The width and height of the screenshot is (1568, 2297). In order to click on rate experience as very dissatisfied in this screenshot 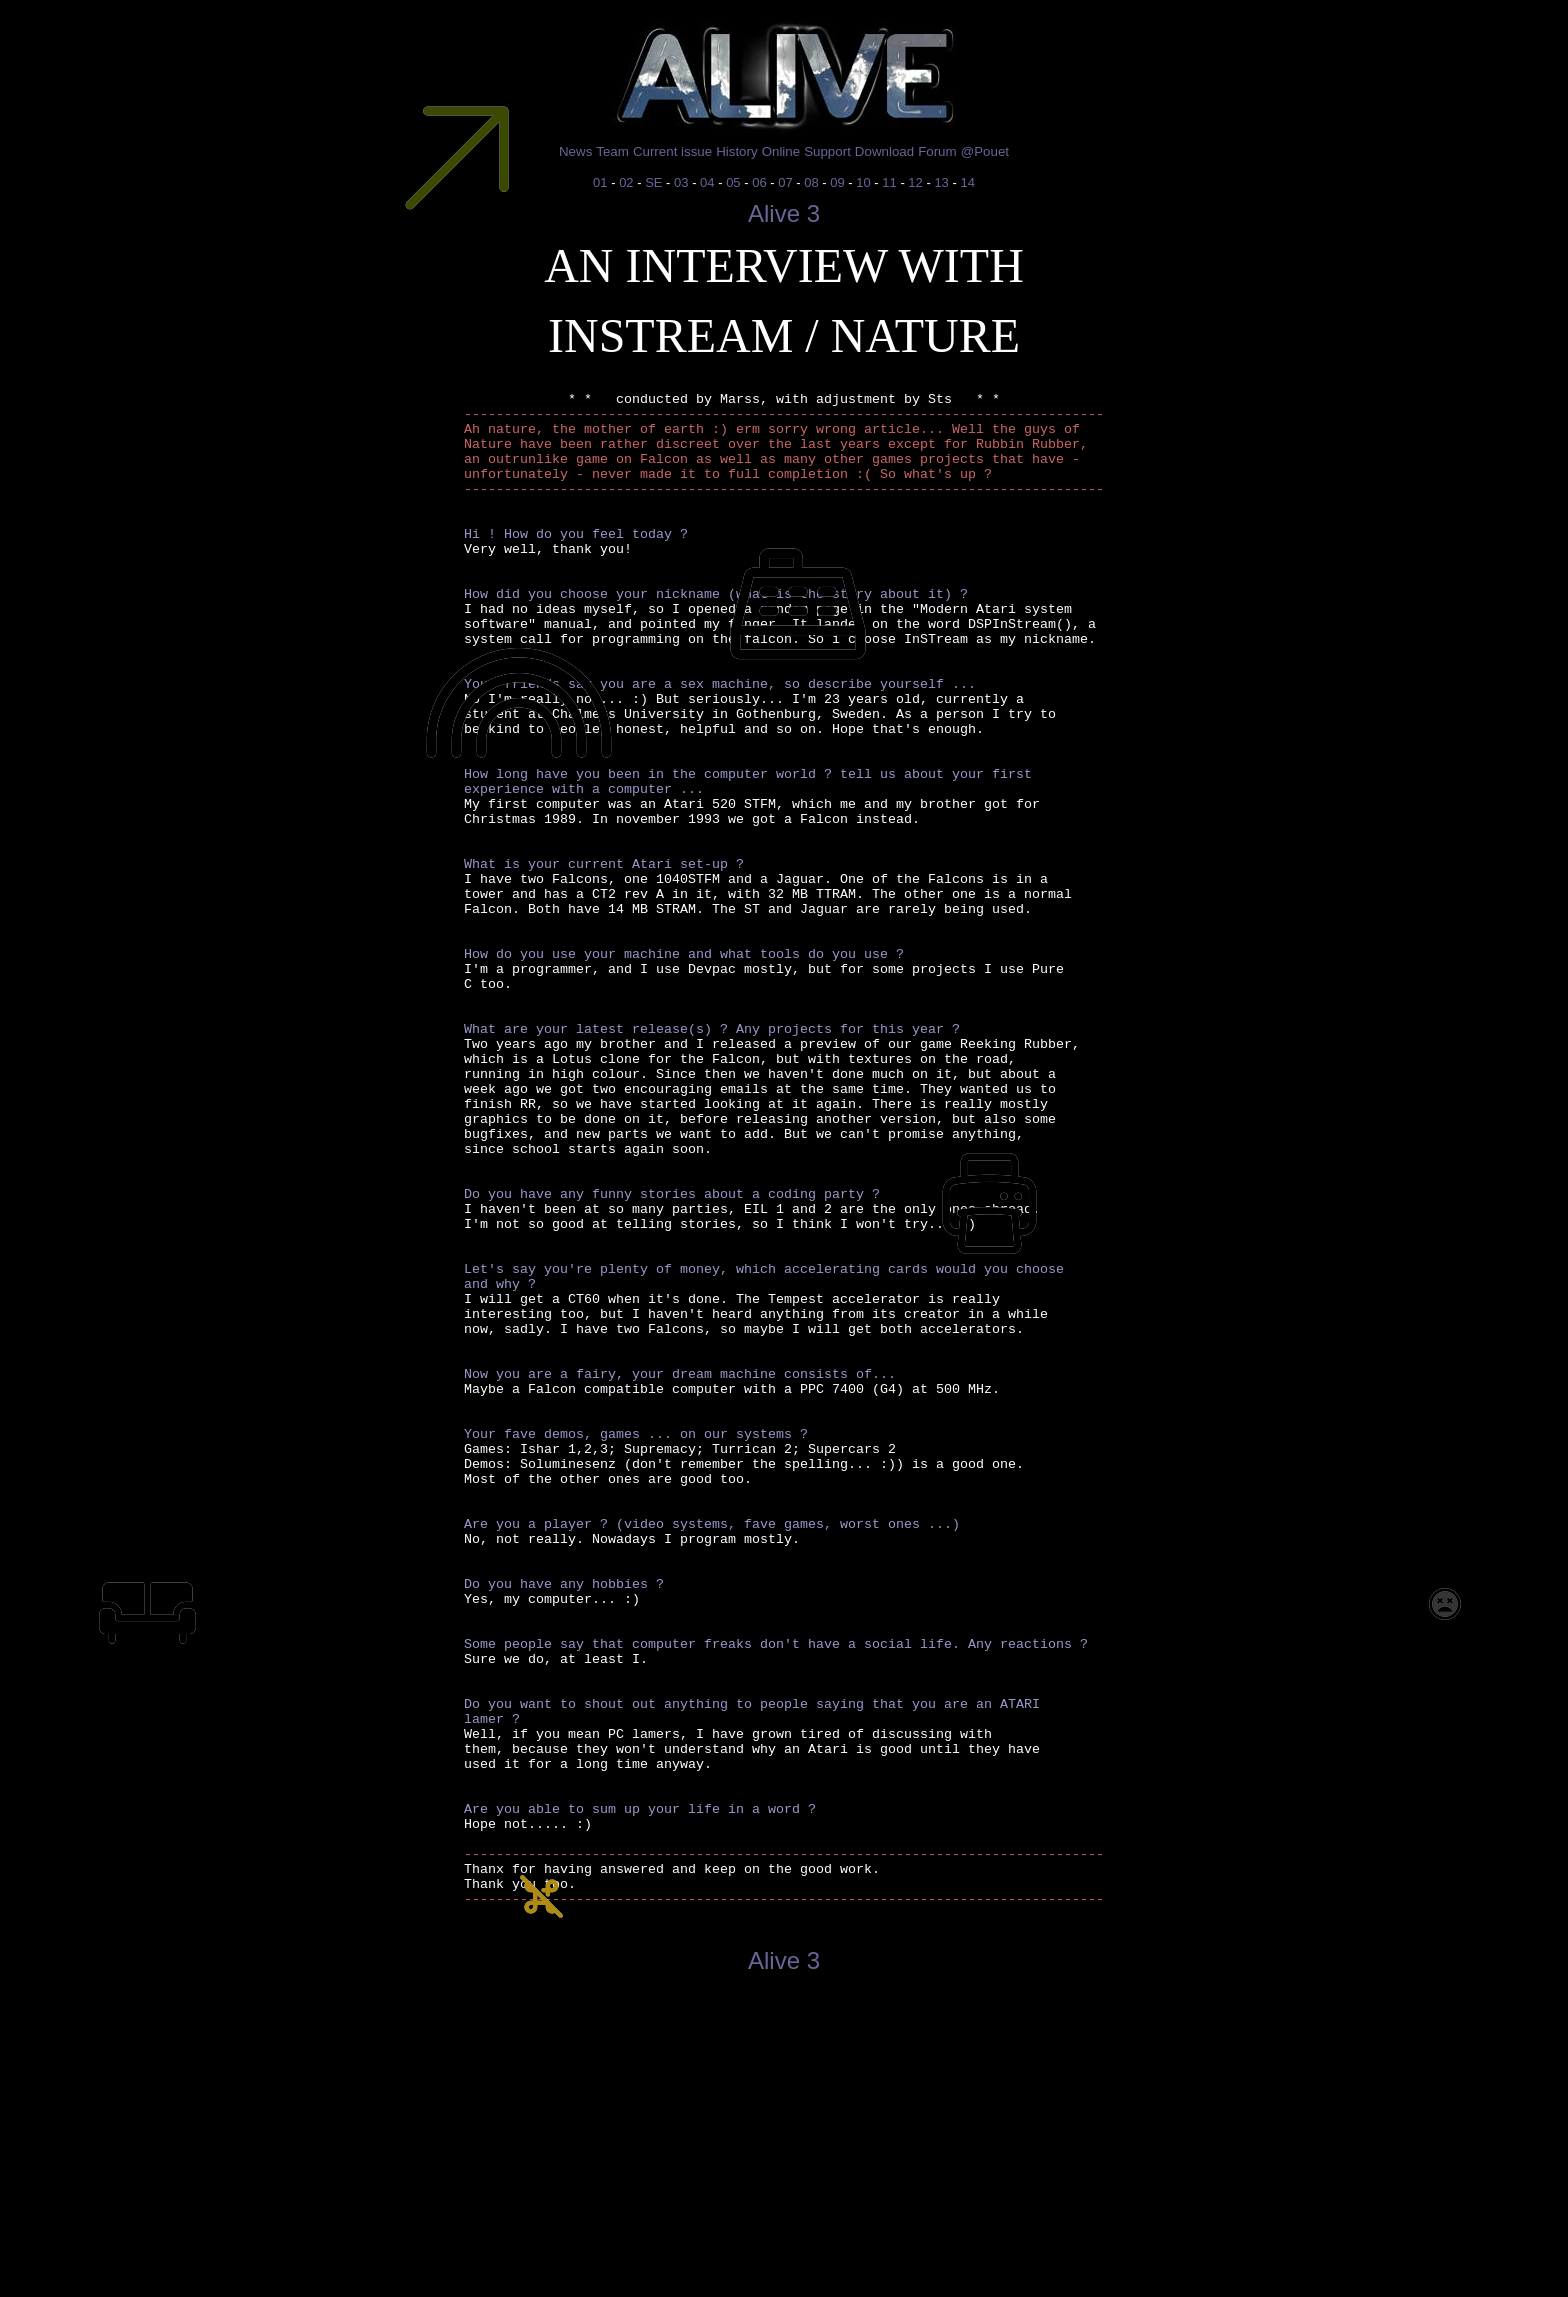, I will do `click(1445, 1604)`.